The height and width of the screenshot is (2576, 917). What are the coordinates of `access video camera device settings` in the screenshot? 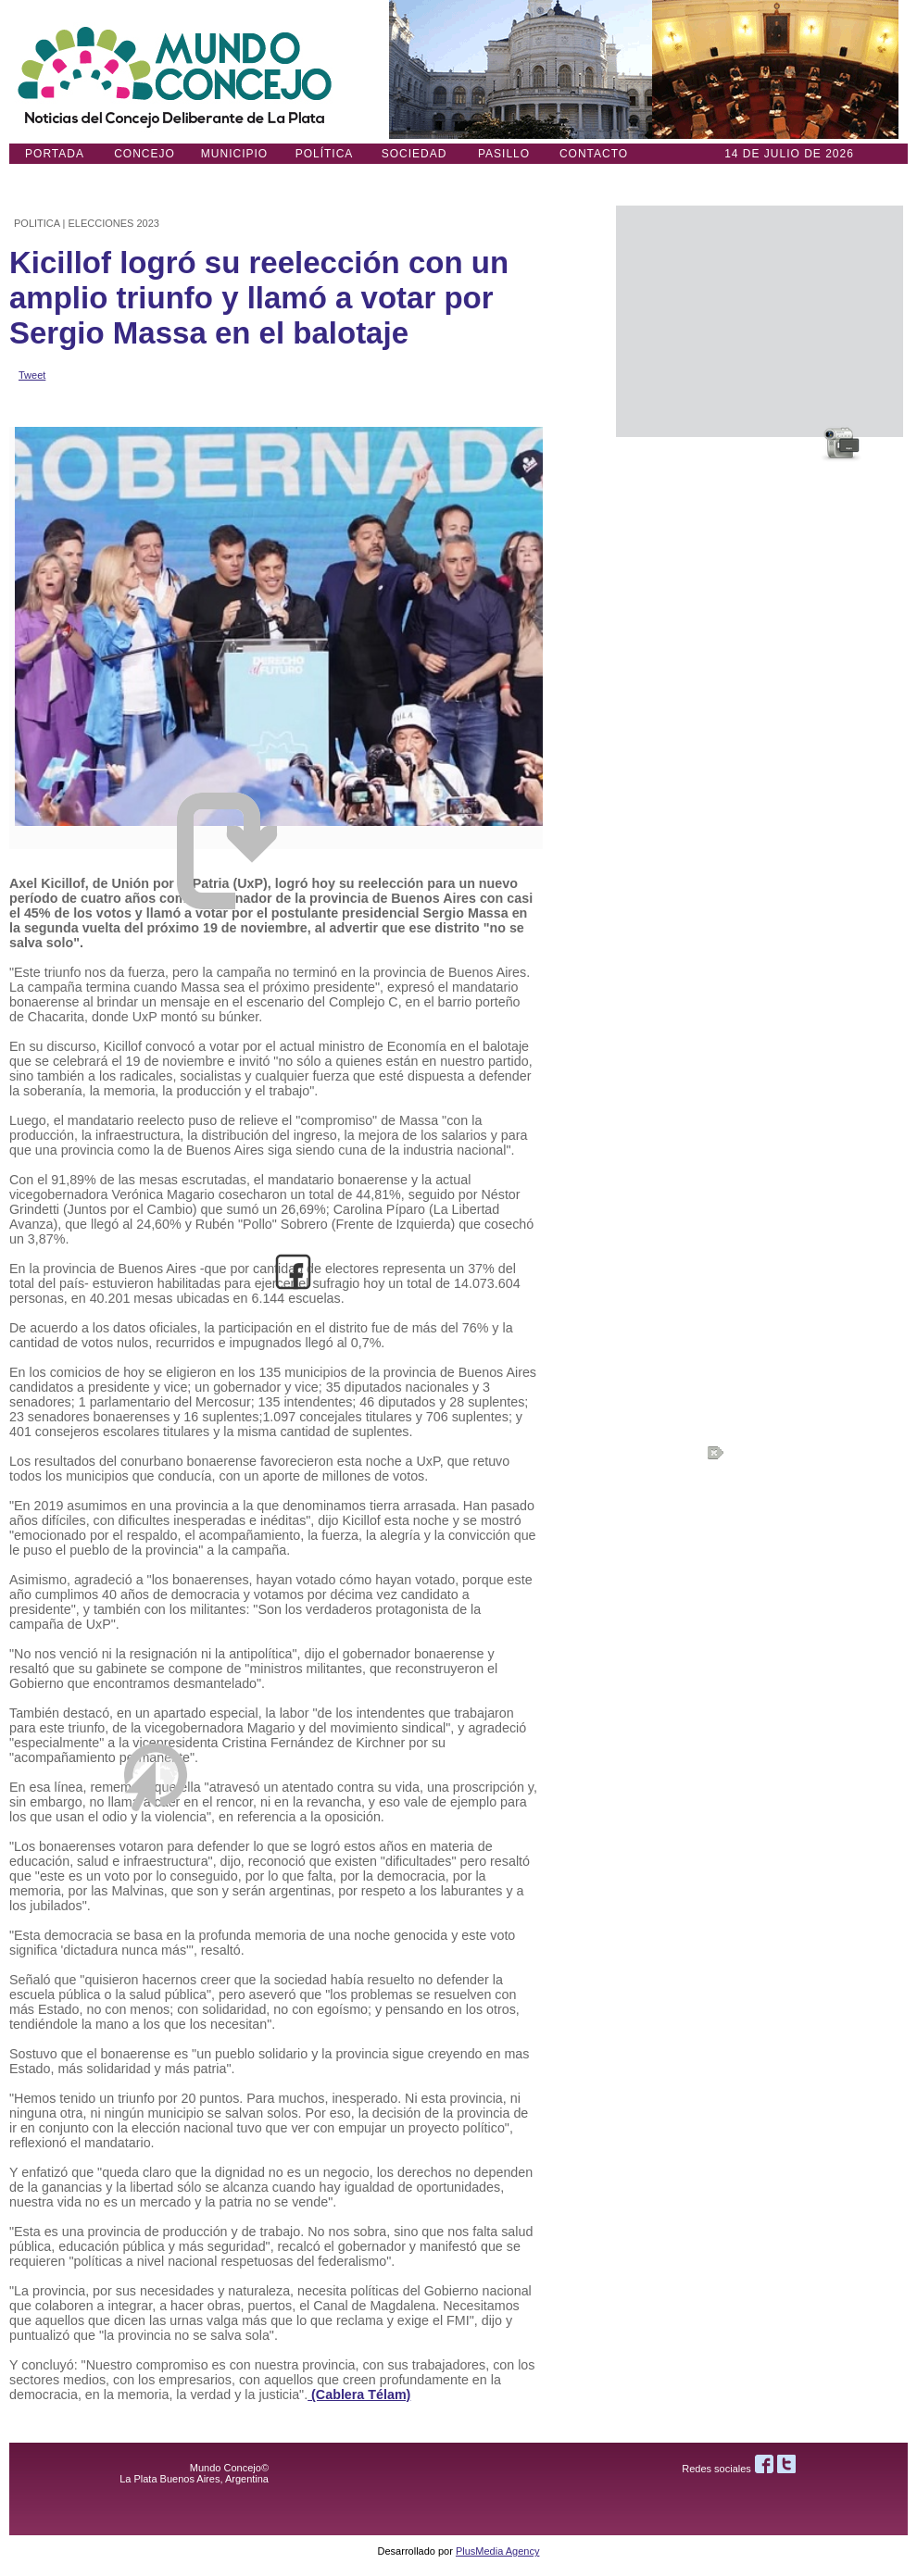 It's located at (841, 444).